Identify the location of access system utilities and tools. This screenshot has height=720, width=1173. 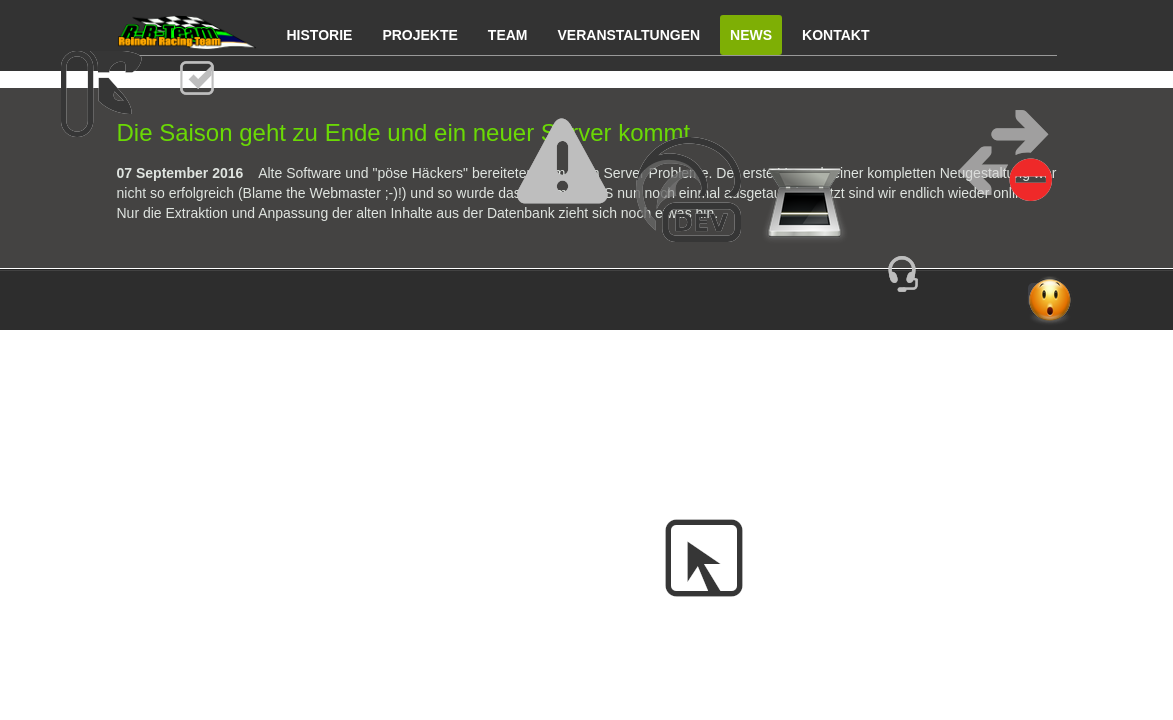
(104, 94).